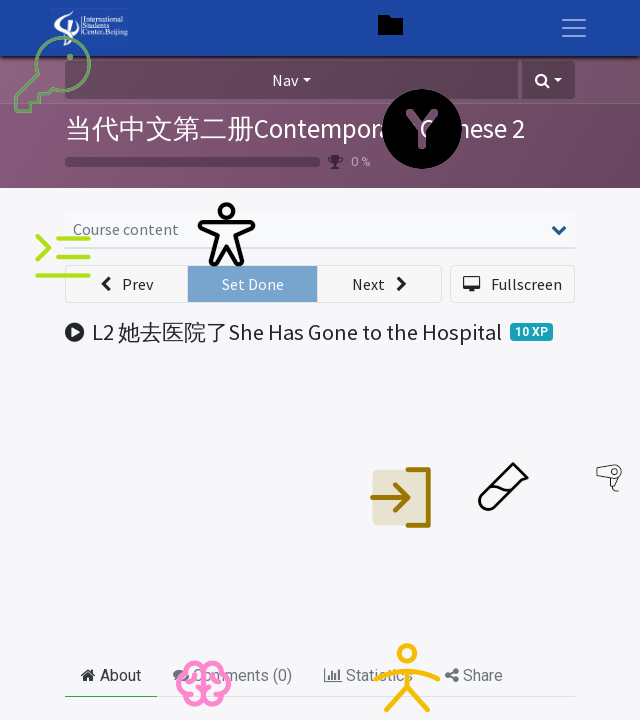  Describe the element at coordinates (407, 679) in the screenshot. I see `view user profile` at that location.